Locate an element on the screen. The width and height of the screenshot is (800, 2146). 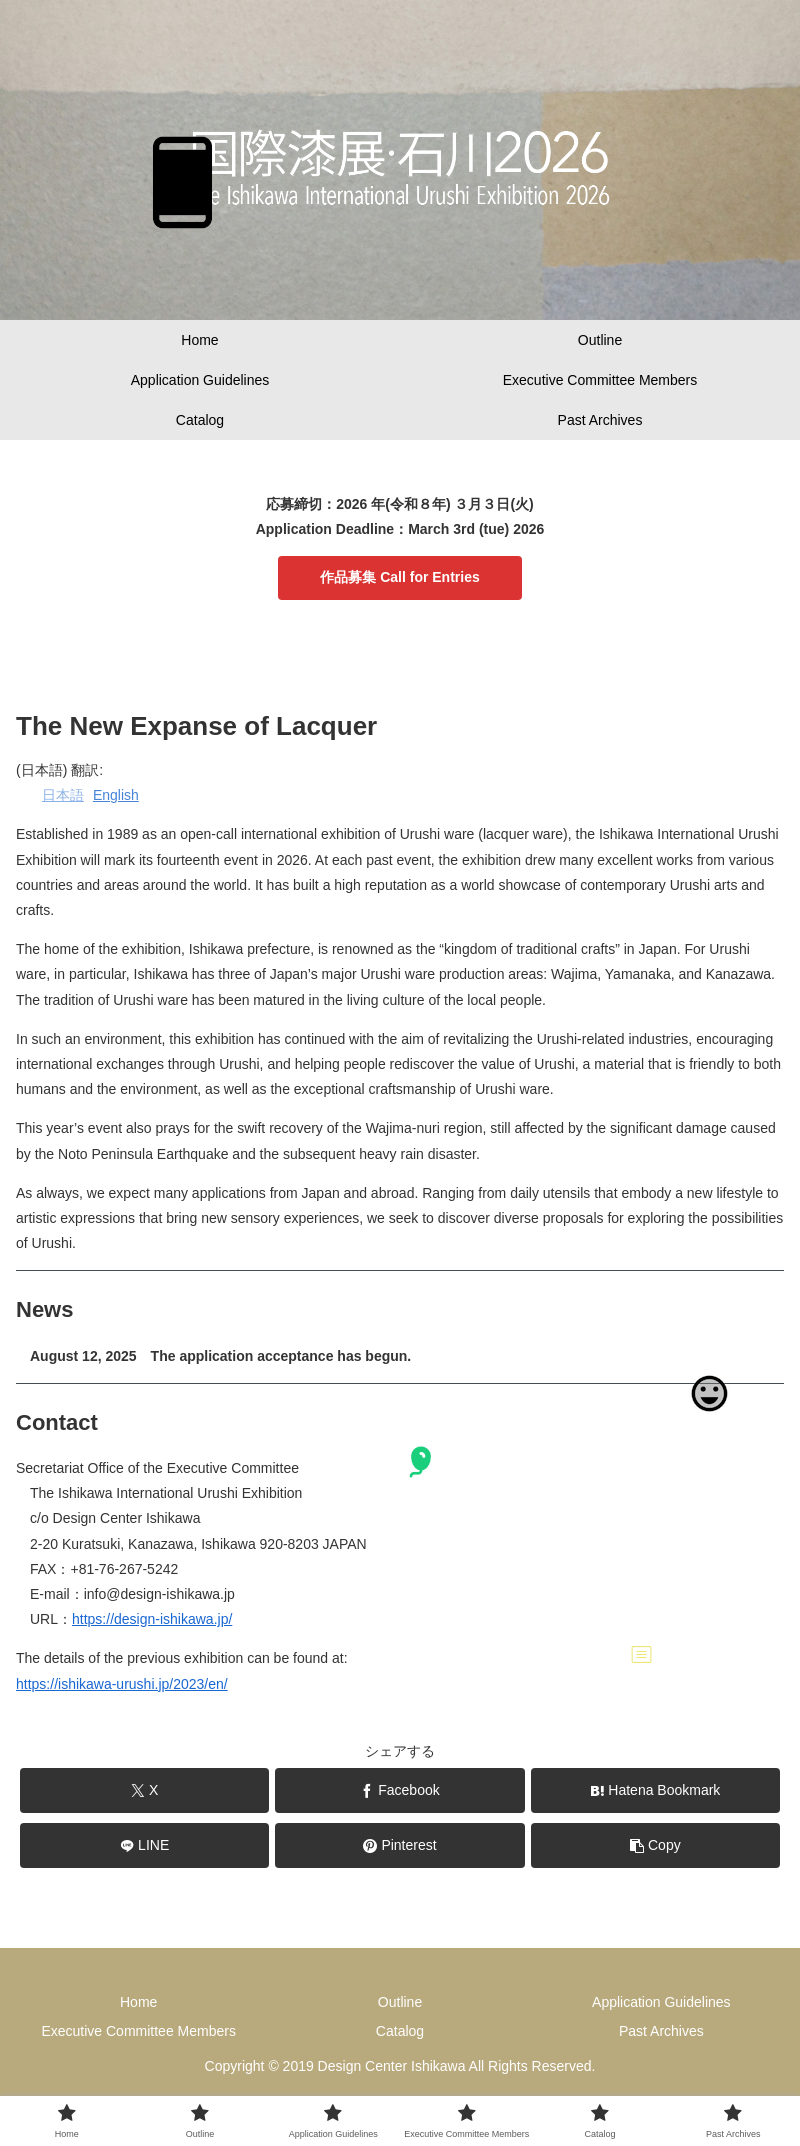
view mobile device settings is located at coordinates (182, 182).